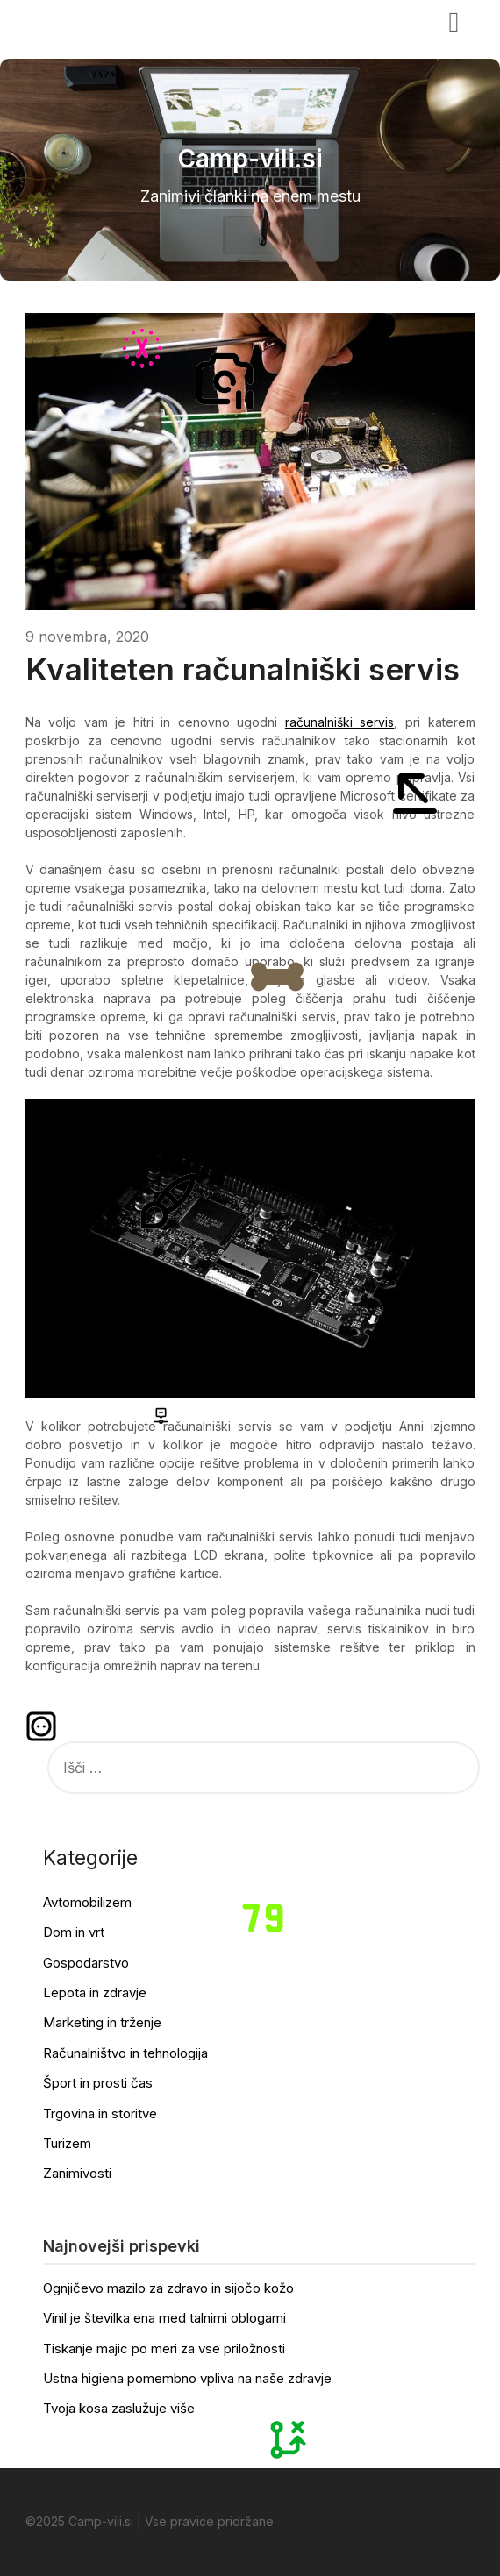 The image size is (500, 2576). What do you see at coordinates (277, 977) in the screenshot?
I see `access pet-related features or settings` at bounding box center [277, 977].